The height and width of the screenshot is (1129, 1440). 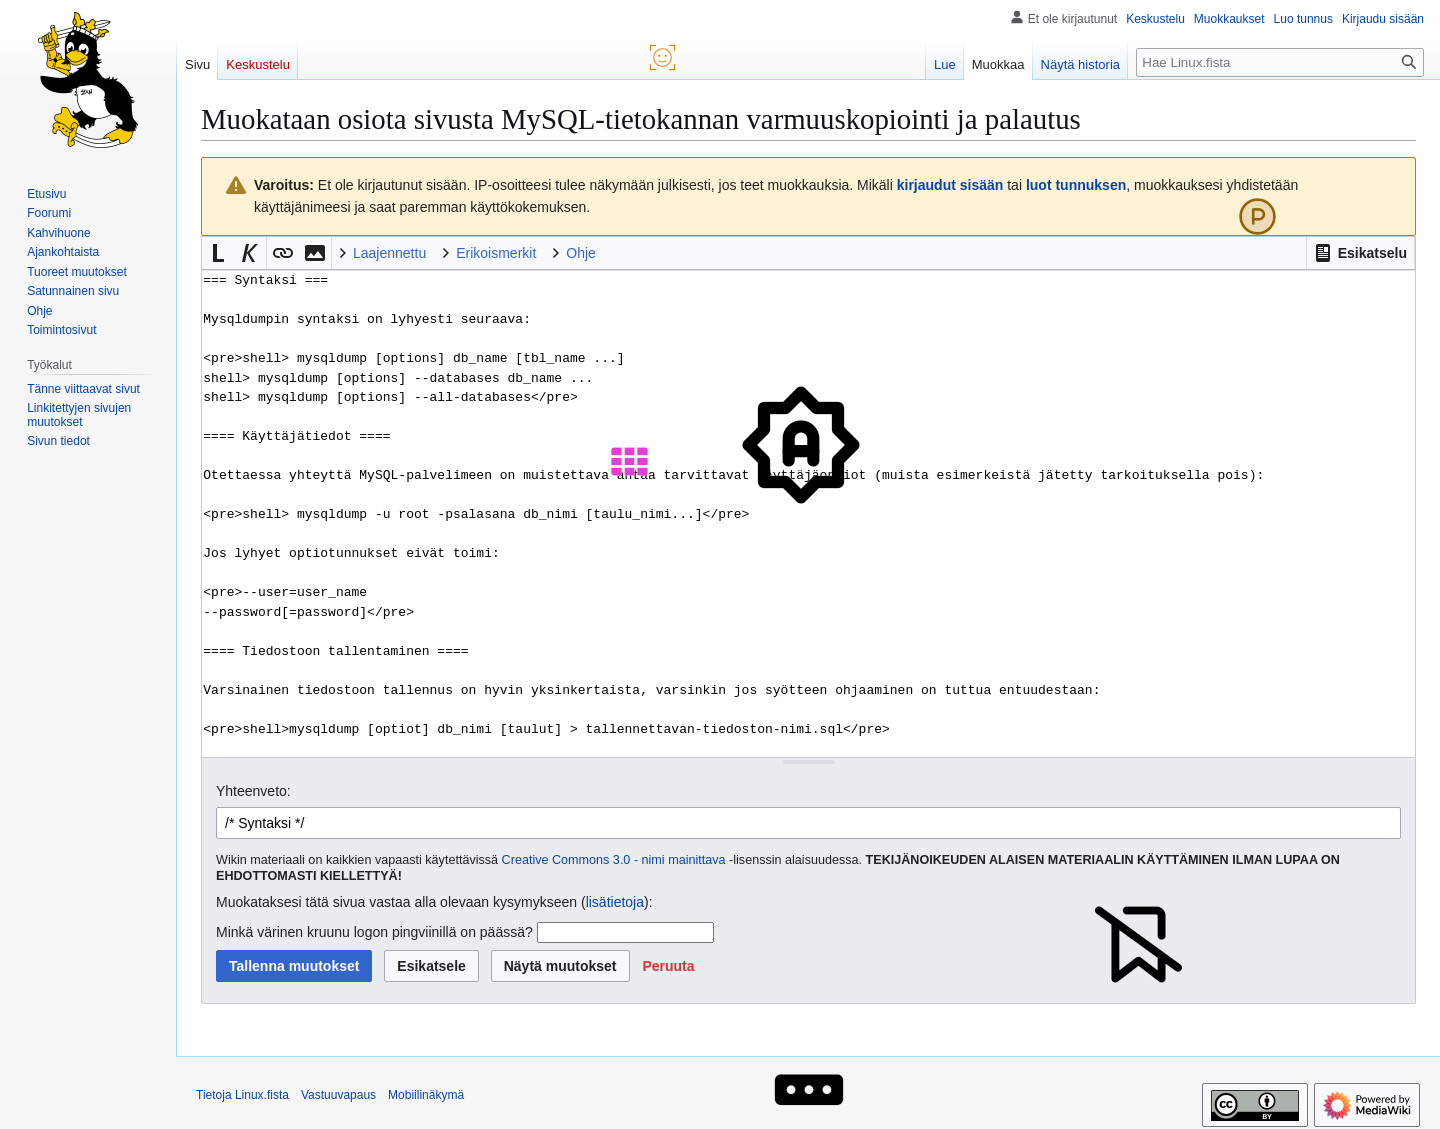 What do you see at coordinates (1257, 216) in the screenshot?
I see `indicates parking availability or location` at bounding box center [1257, 216].